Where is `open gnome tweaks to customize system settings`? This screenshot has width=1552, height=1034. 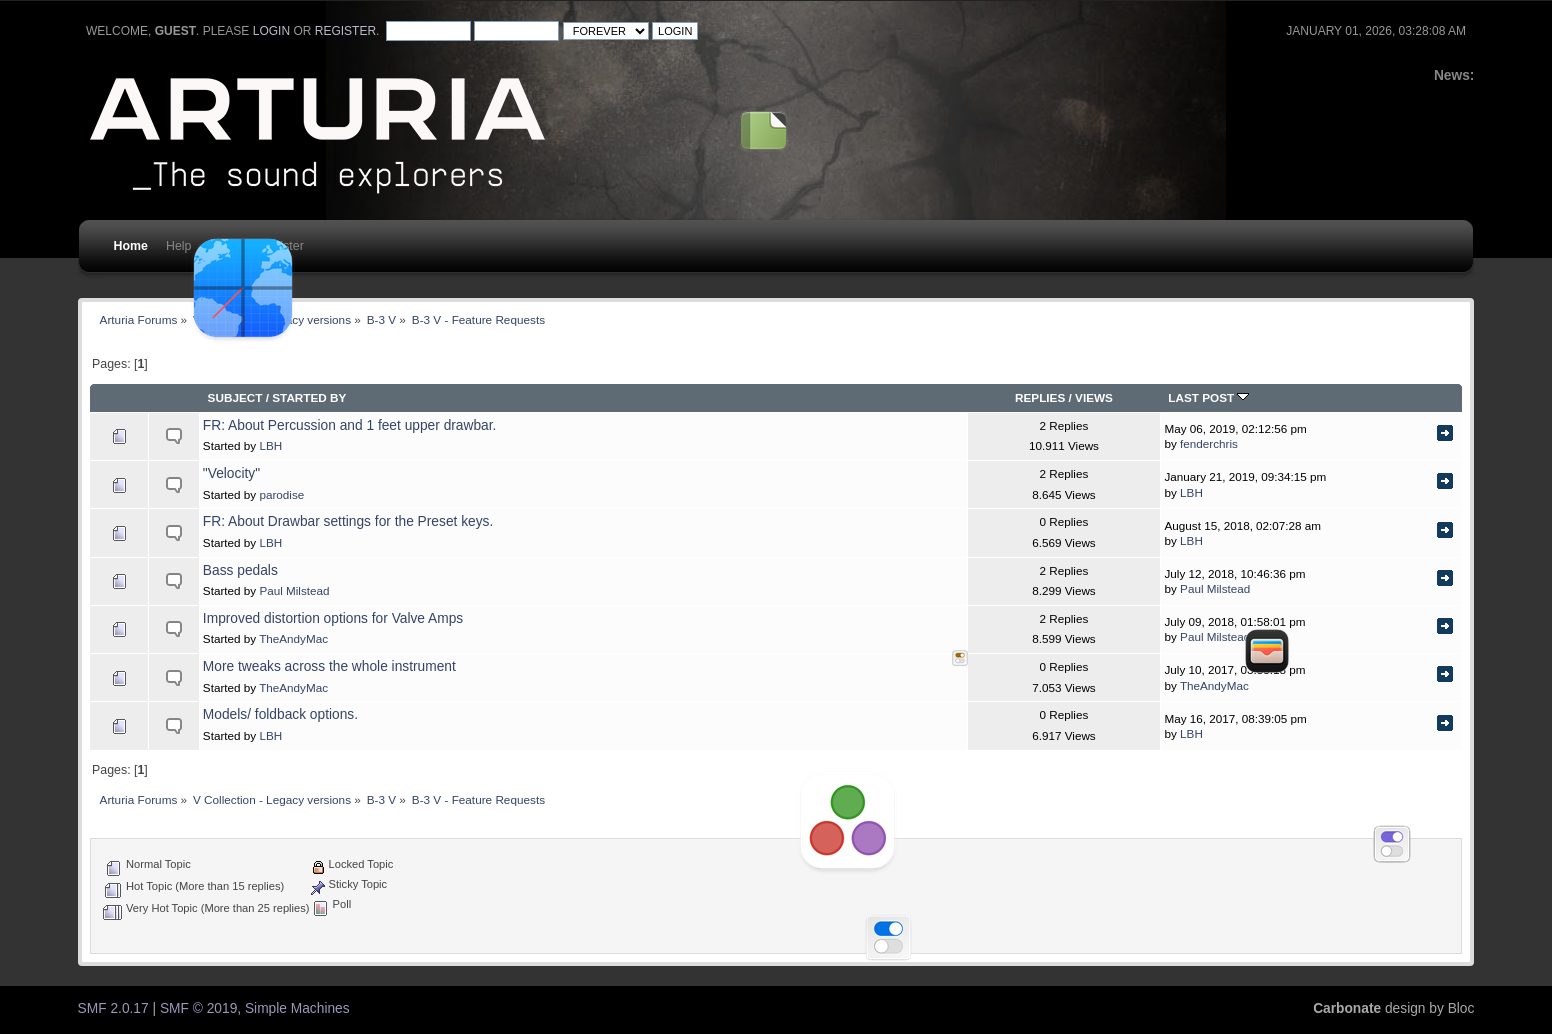
open gnome tweaks to customize system settings is located at coordinates (1392, 844).